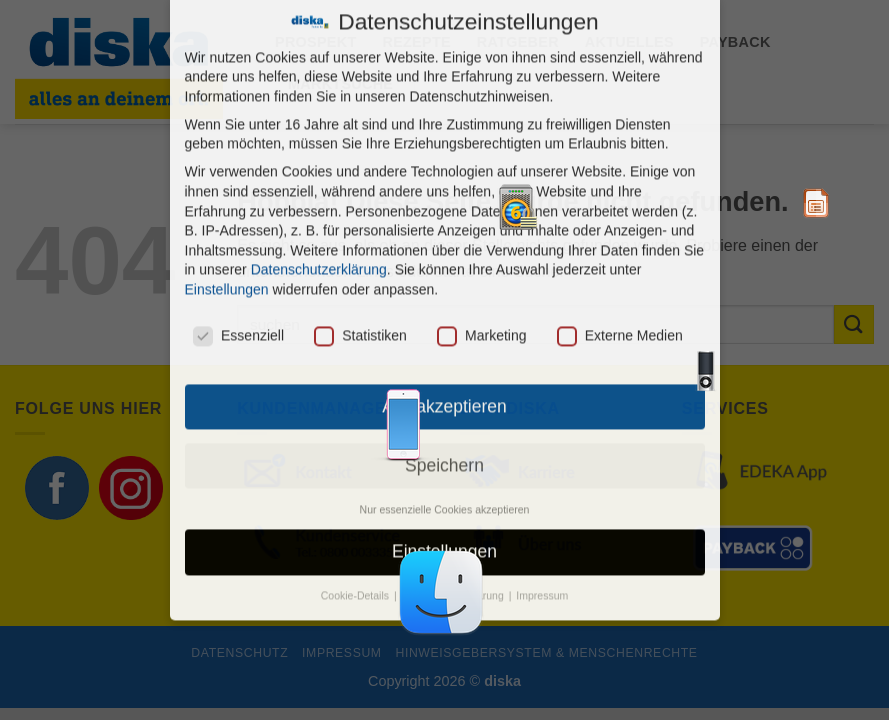 The height and width of the screenshot is (720, 889). What do you see at coordinates (403, 425) in the screenshot?
I see `iPod Touch device connected` at bounding box center [403, 425].